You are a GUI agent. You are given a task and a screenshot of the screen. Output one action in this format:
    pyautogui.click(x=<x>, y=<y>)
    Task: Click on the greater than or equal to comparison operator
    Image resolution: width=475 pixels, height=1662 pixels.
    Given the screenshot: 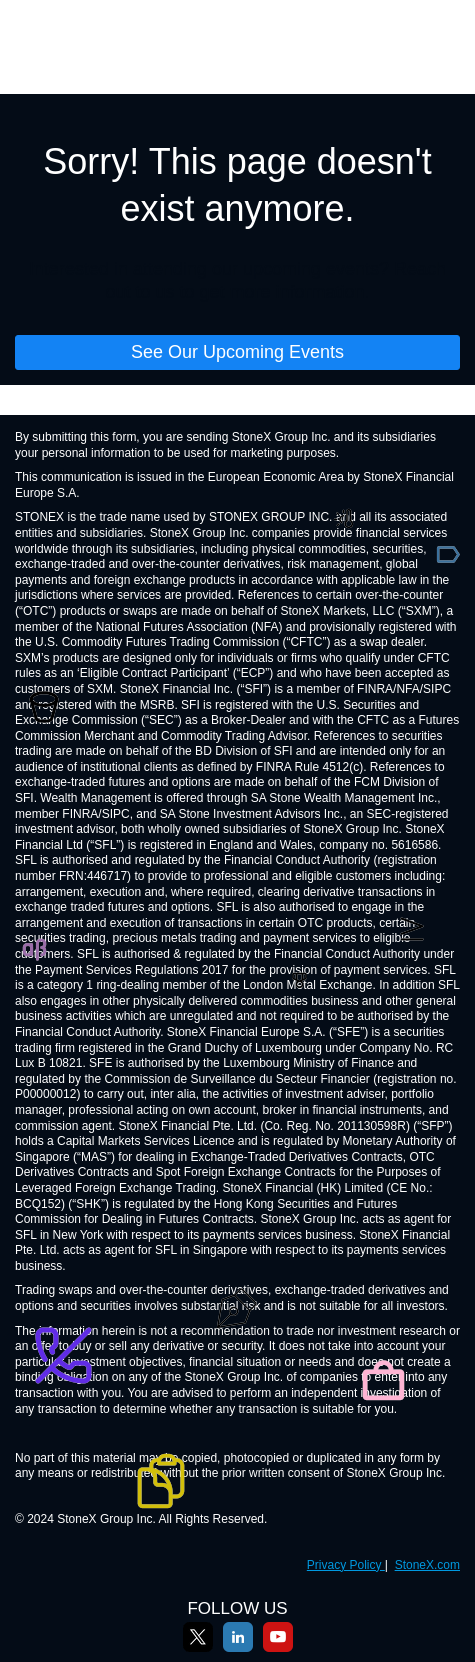 What is the action you would take?
    pyautogui.click(x=411, y=929)
    